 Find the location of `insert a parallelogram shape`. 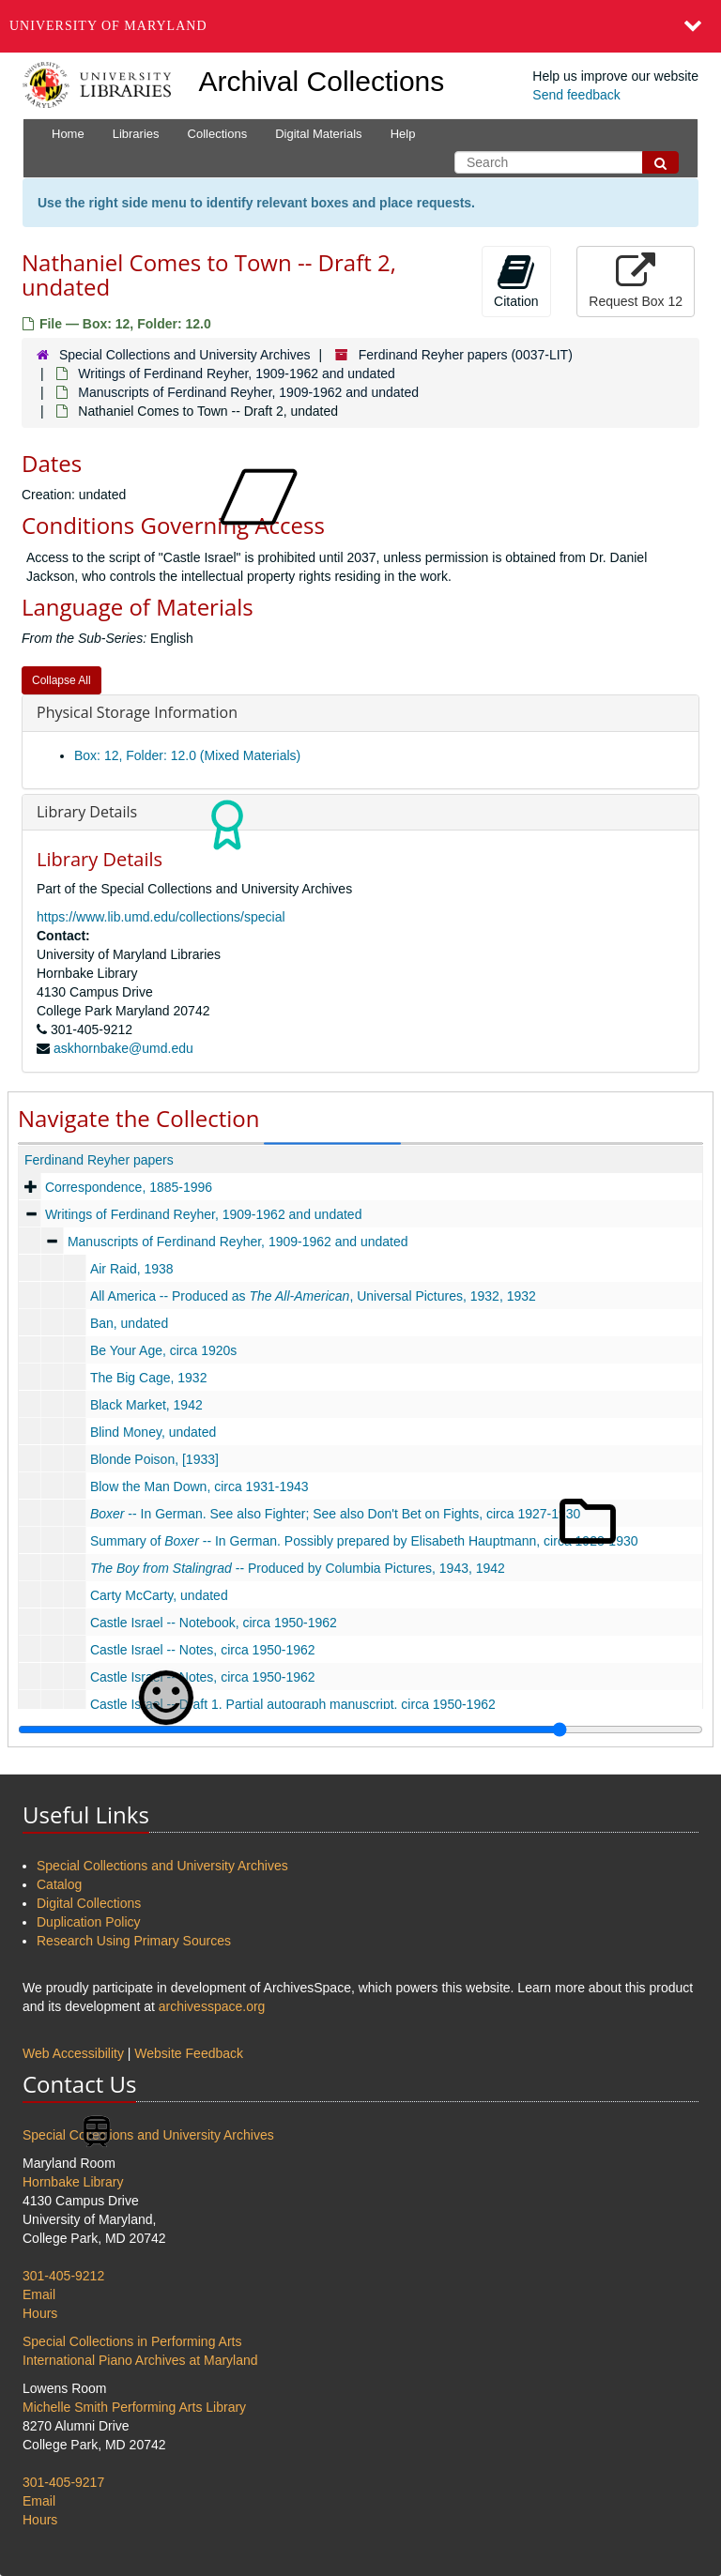

insert a parallelogram shape is located at coordinates (258, 496).